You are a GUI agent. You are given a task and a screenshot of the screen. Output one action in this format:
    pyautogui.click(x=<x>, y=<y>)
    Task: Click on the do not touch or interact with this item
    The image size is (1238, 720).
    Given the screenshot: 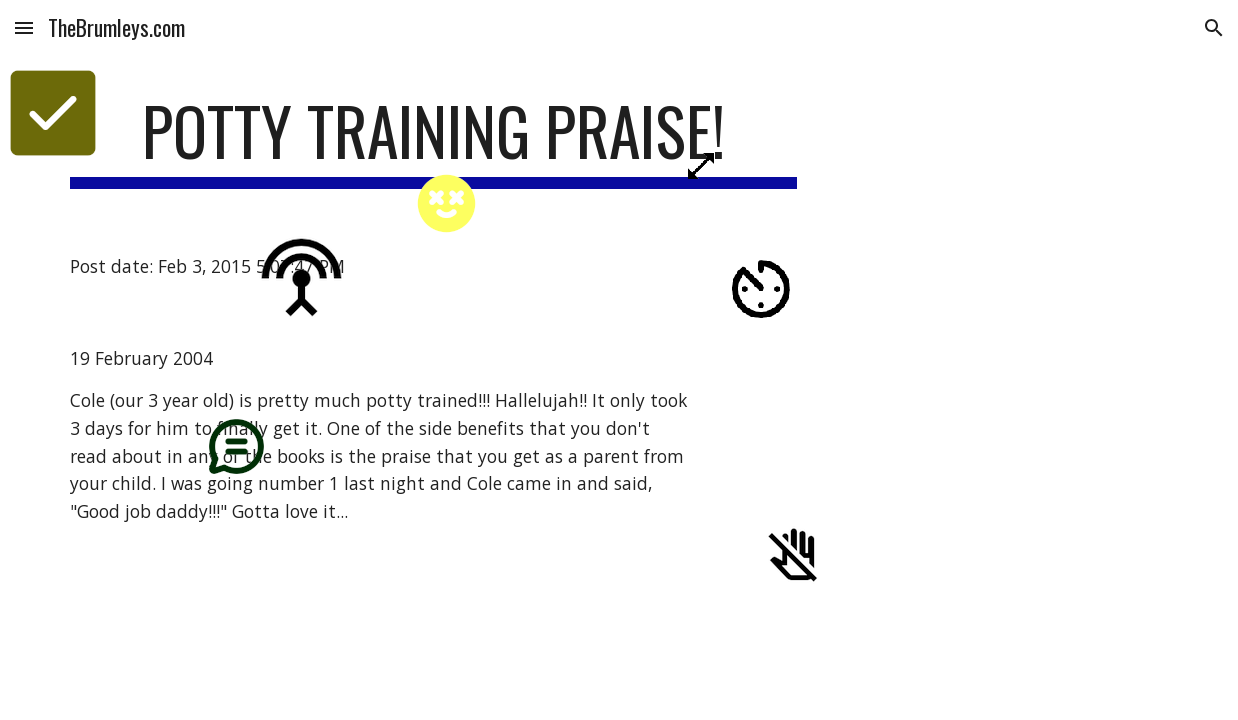 What is the action you would take?
    pyautogui.click(x=794, y=555)
    